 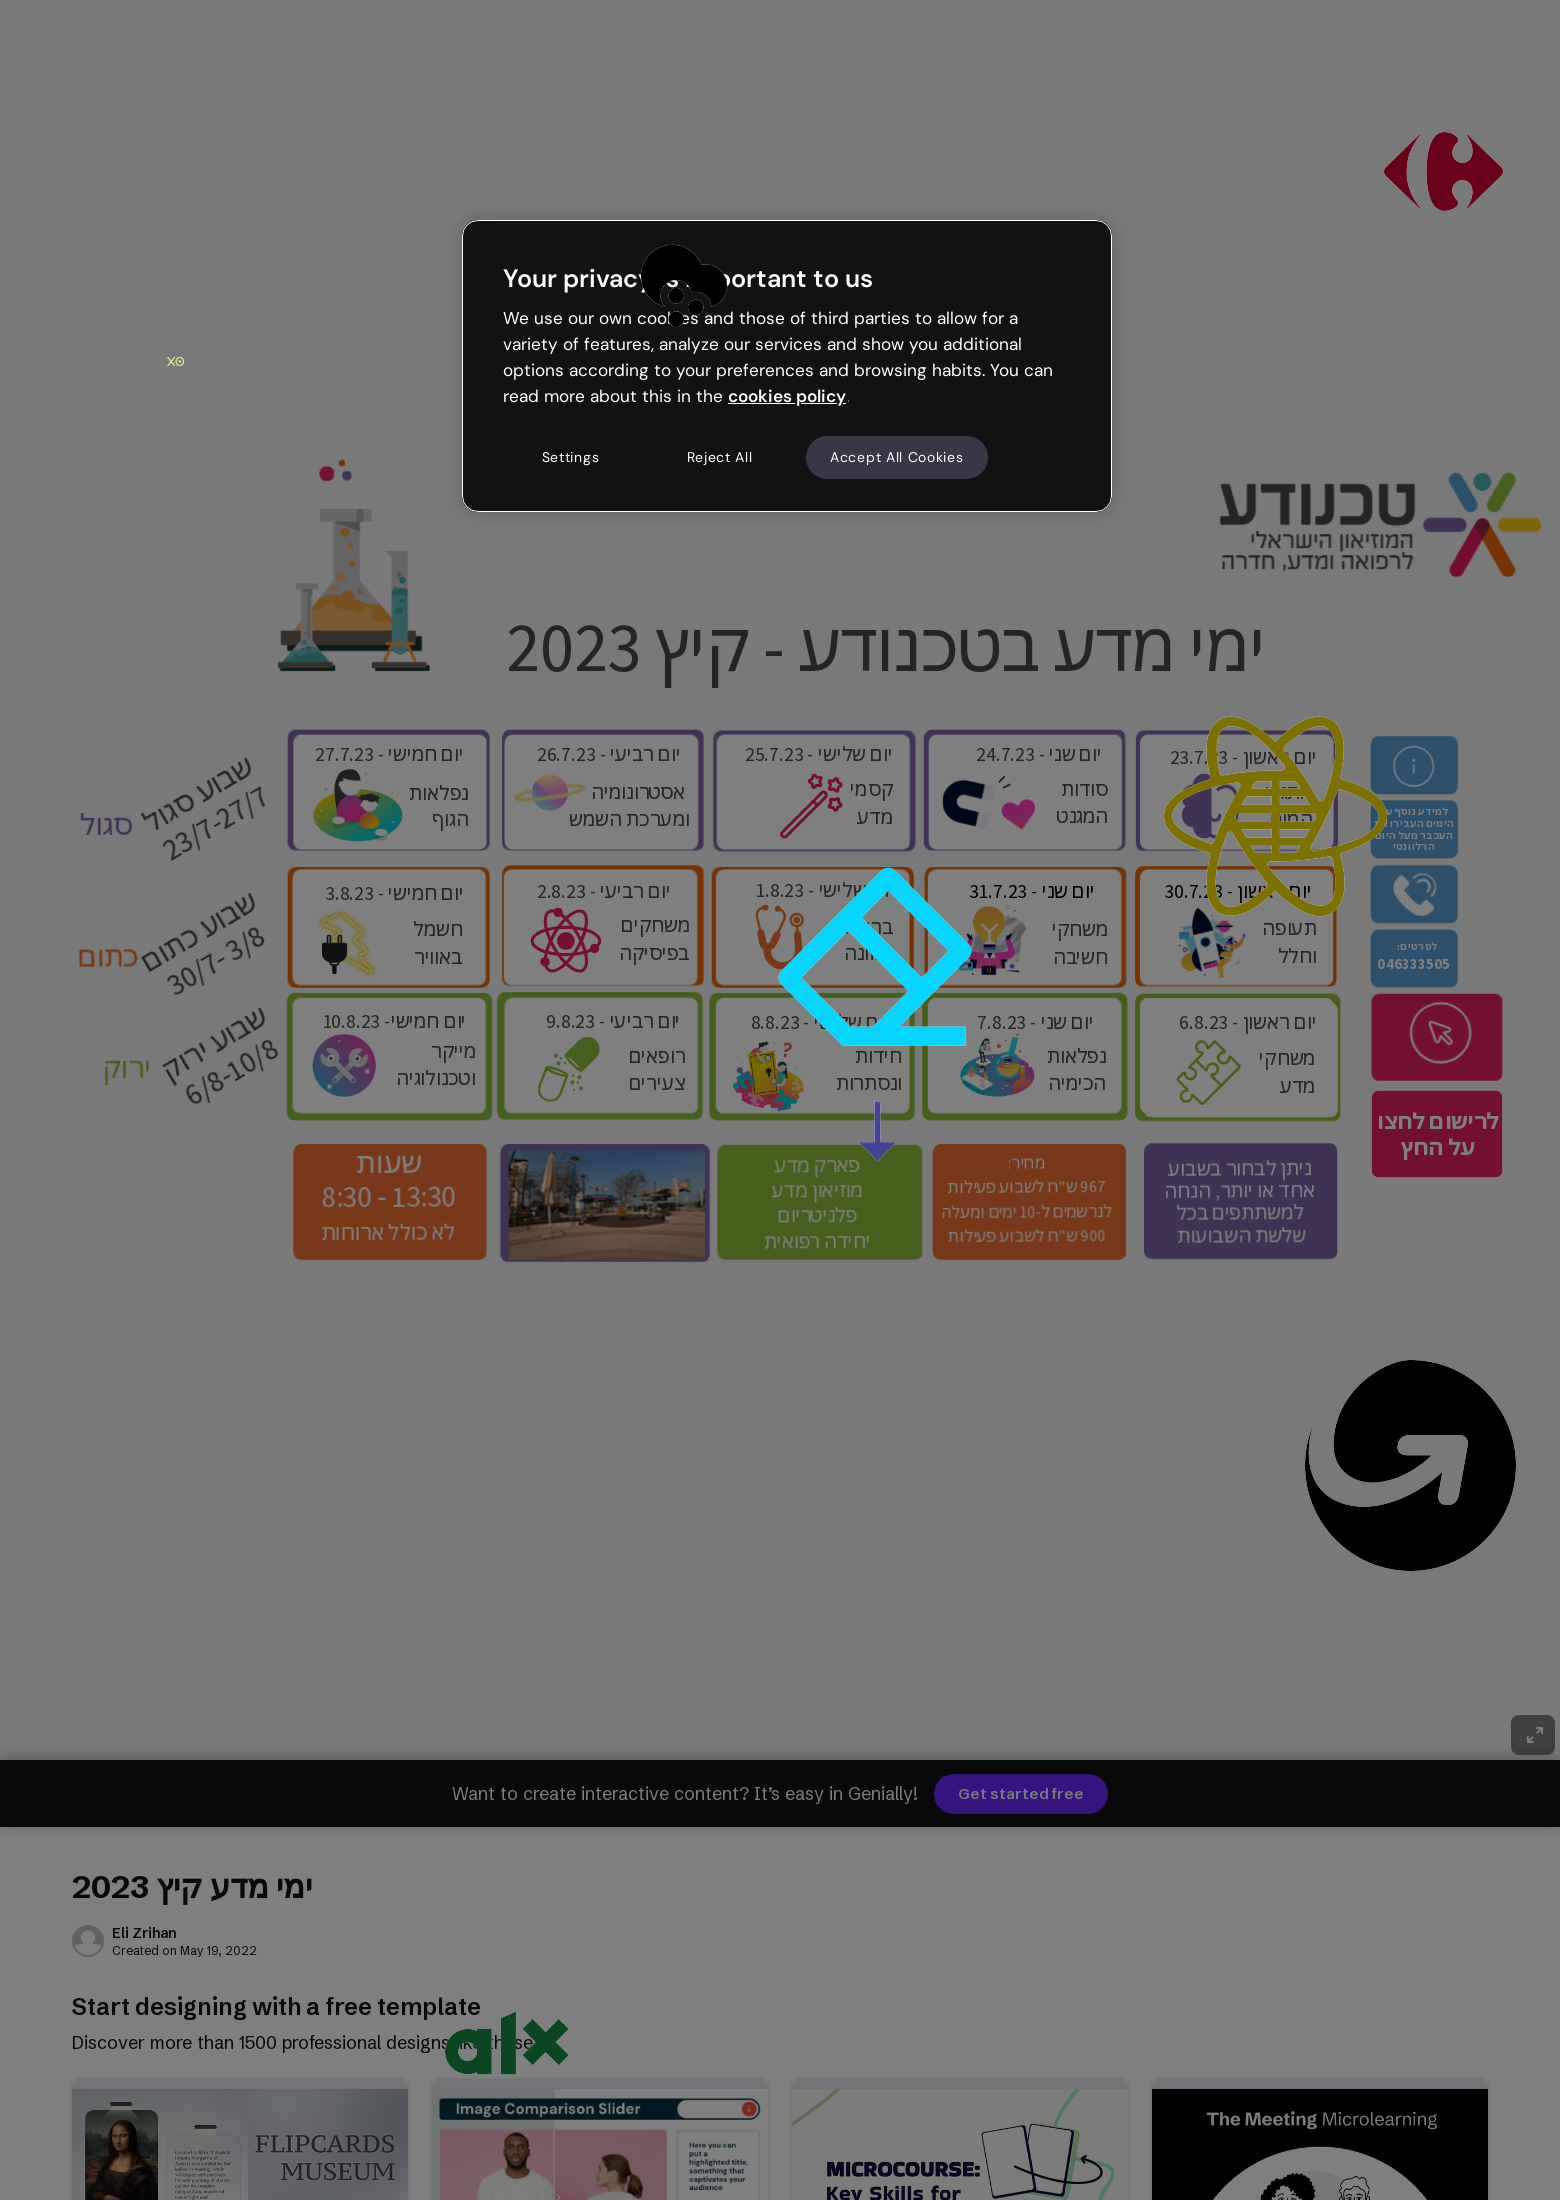 I want to click on react table library logo, so click(x=1275, y=816).